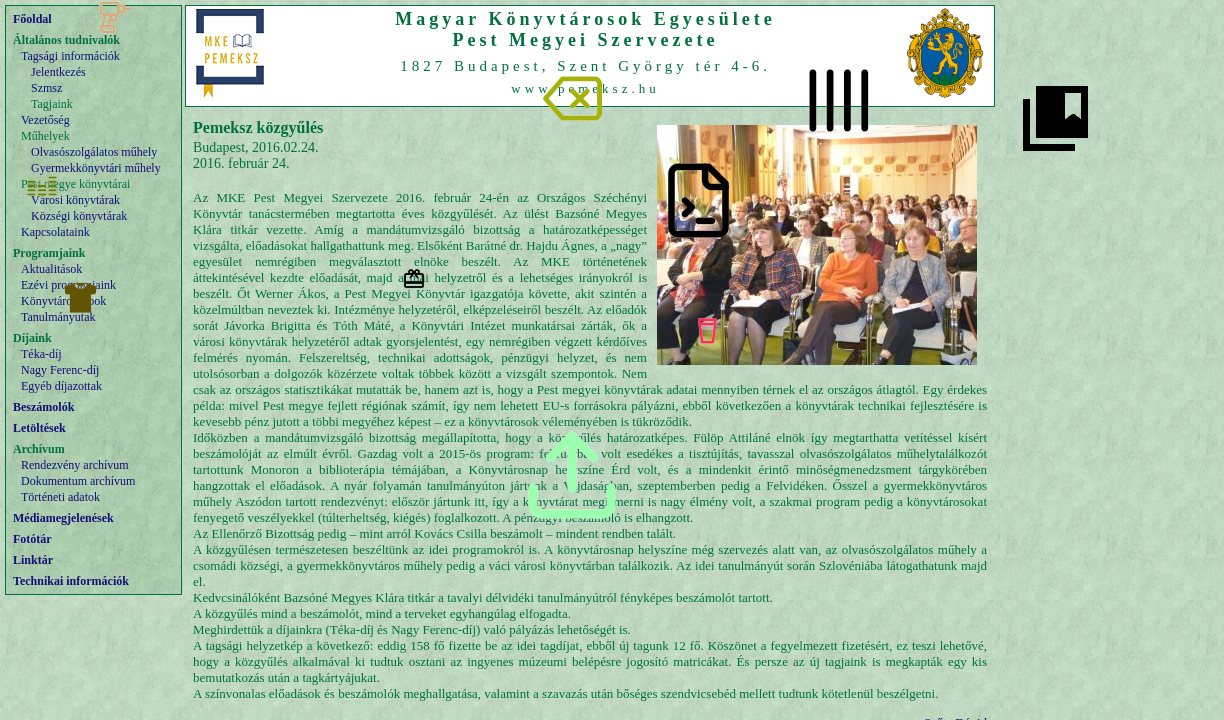 This screenshot has width=1224, height=720. What do you see at coordinates (840, 100) in the screenshot?
I see `indicates a count or tally of four` at bounding box center [840, 100].